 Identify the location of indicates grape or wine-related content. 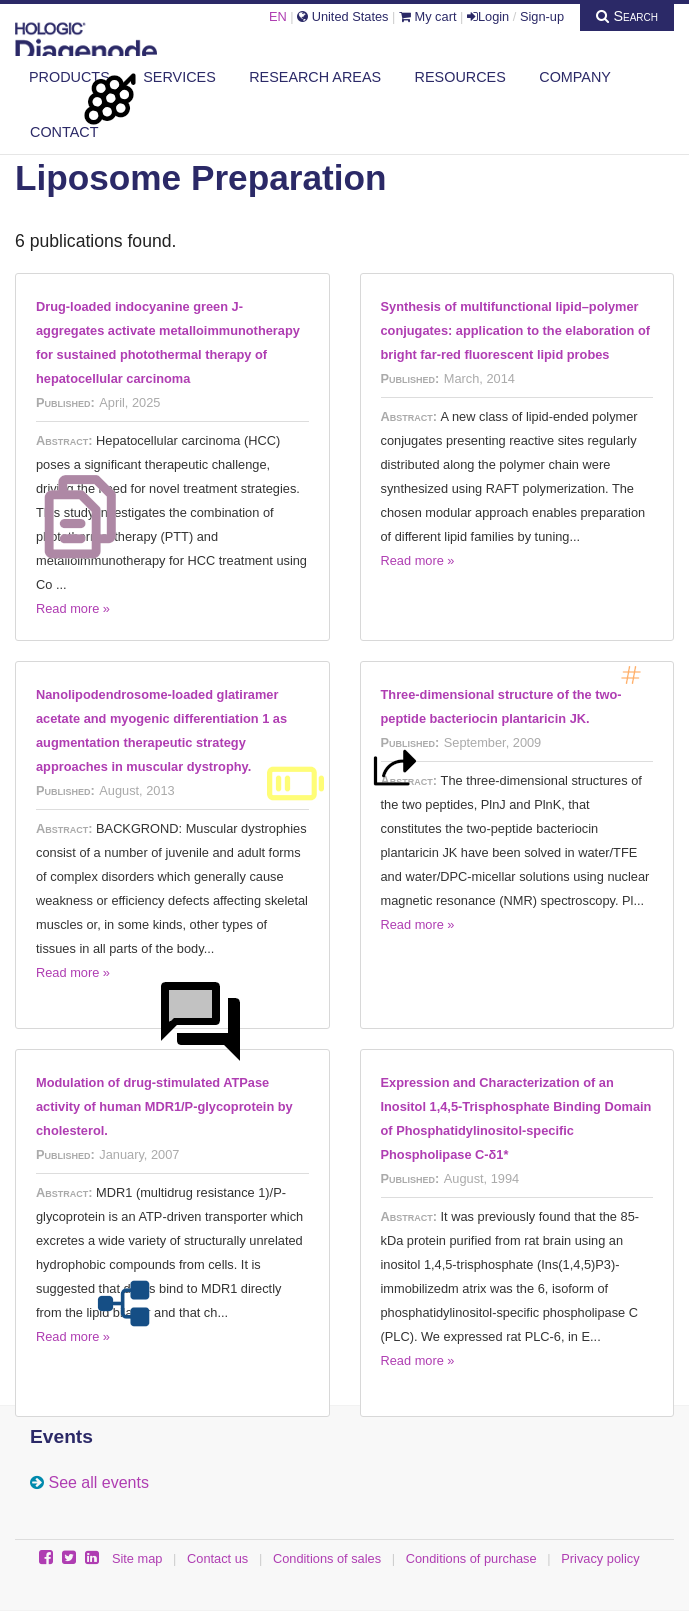
(110, 99).